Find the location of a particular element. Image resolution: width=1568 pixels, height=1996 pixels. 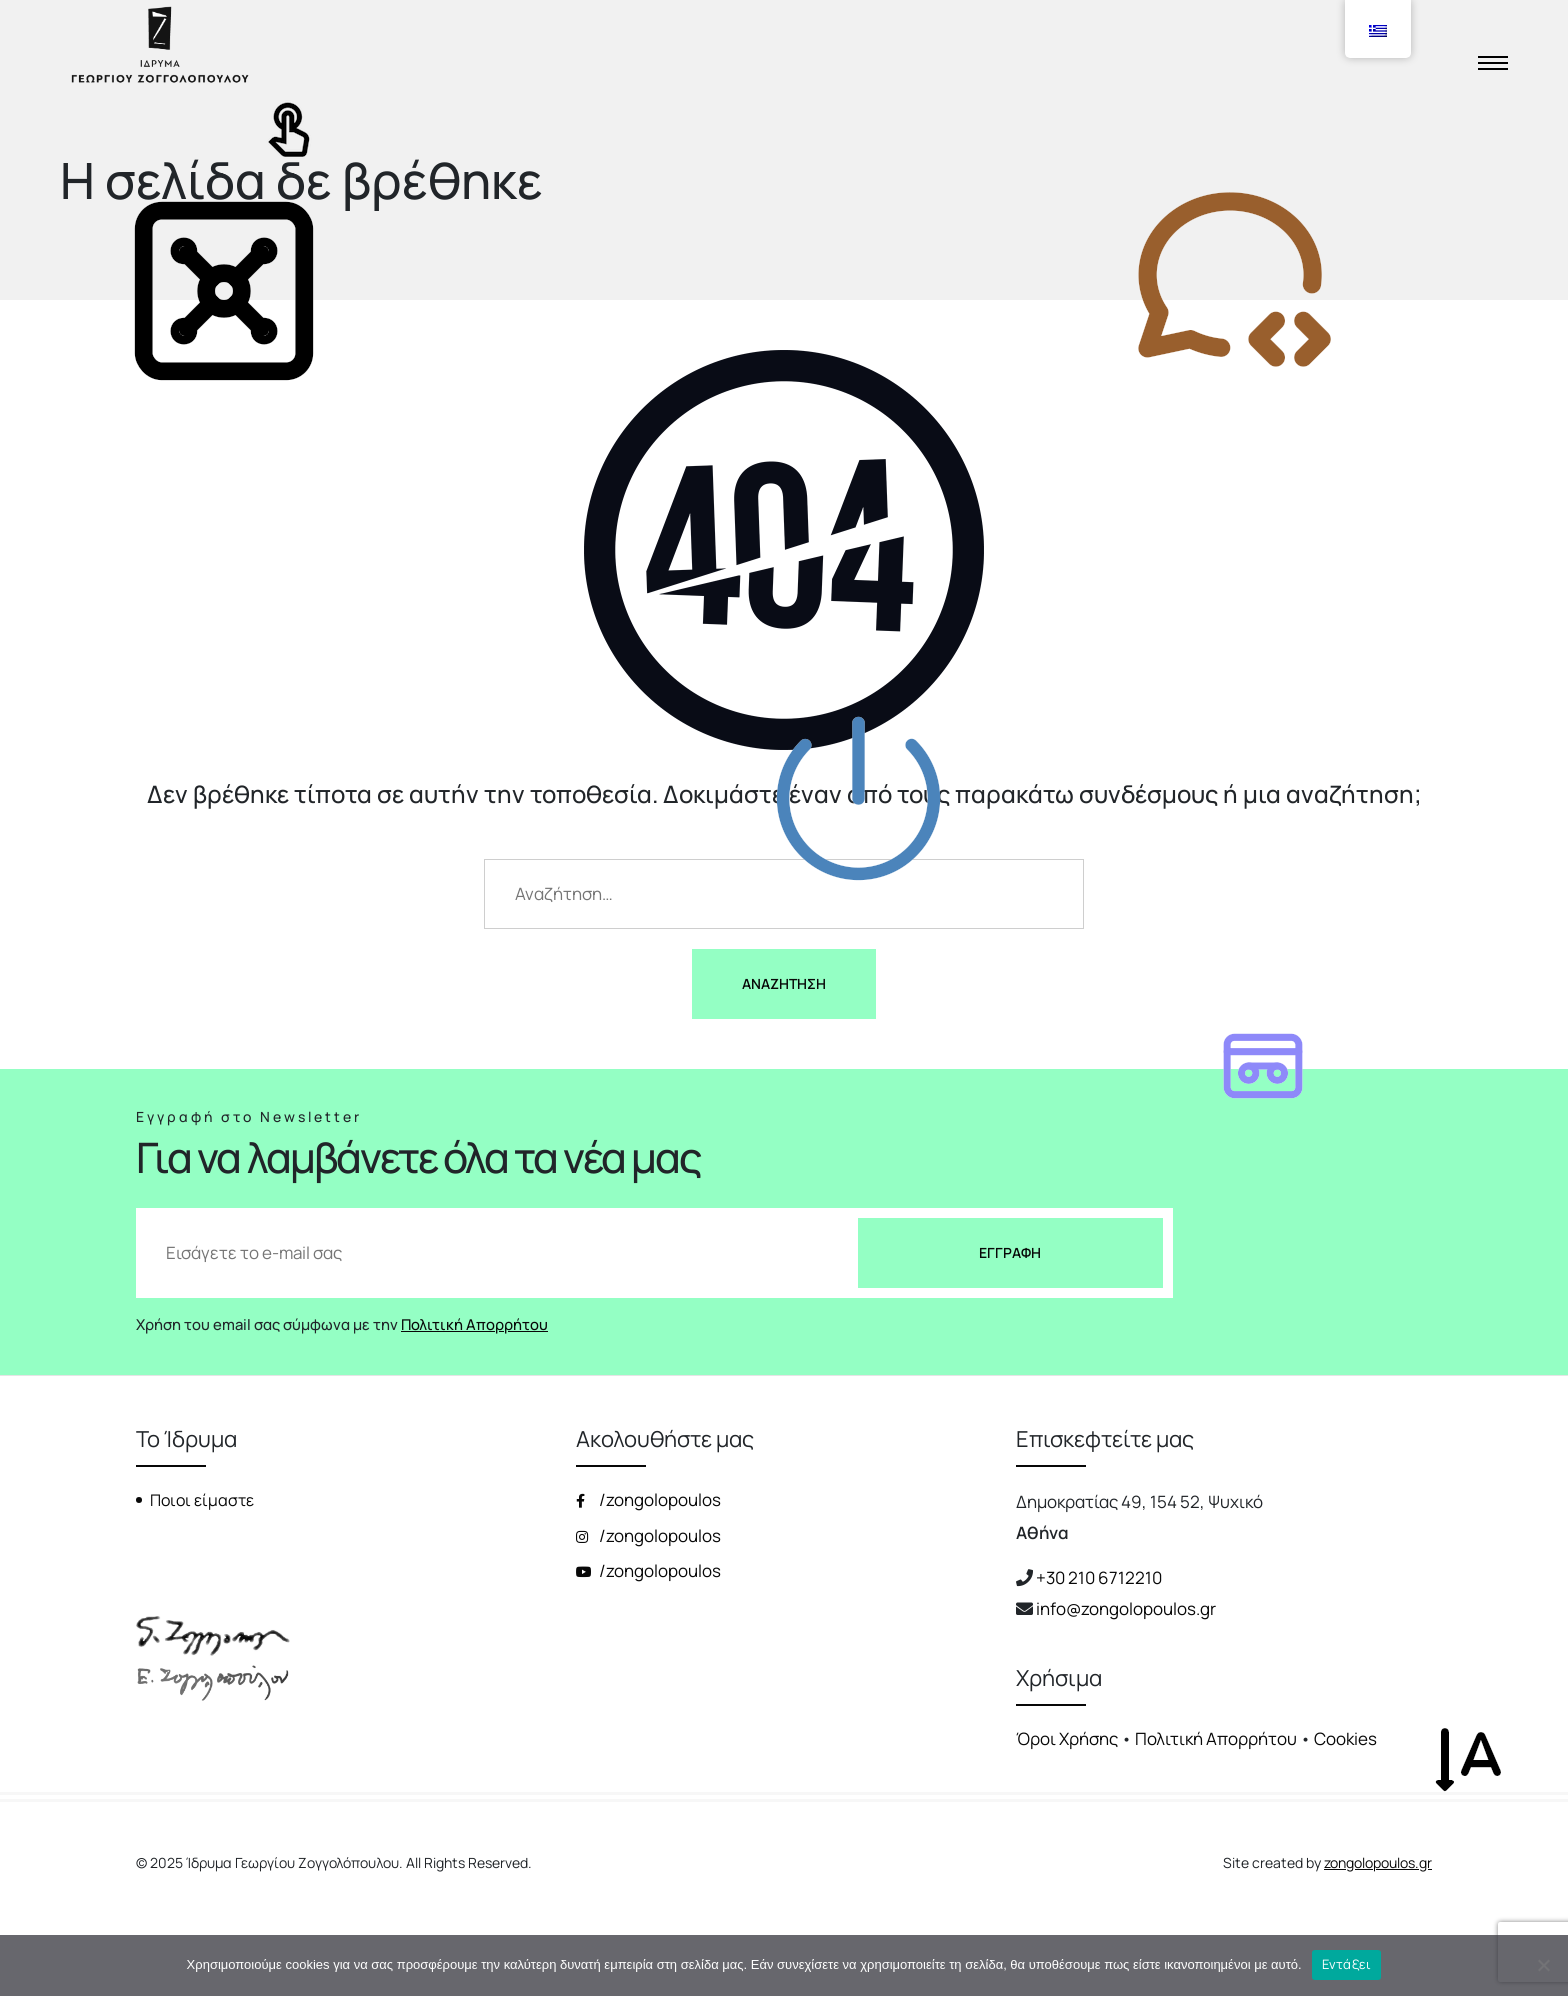

access video archive or recordings is located at coordinates (1263, 1066).